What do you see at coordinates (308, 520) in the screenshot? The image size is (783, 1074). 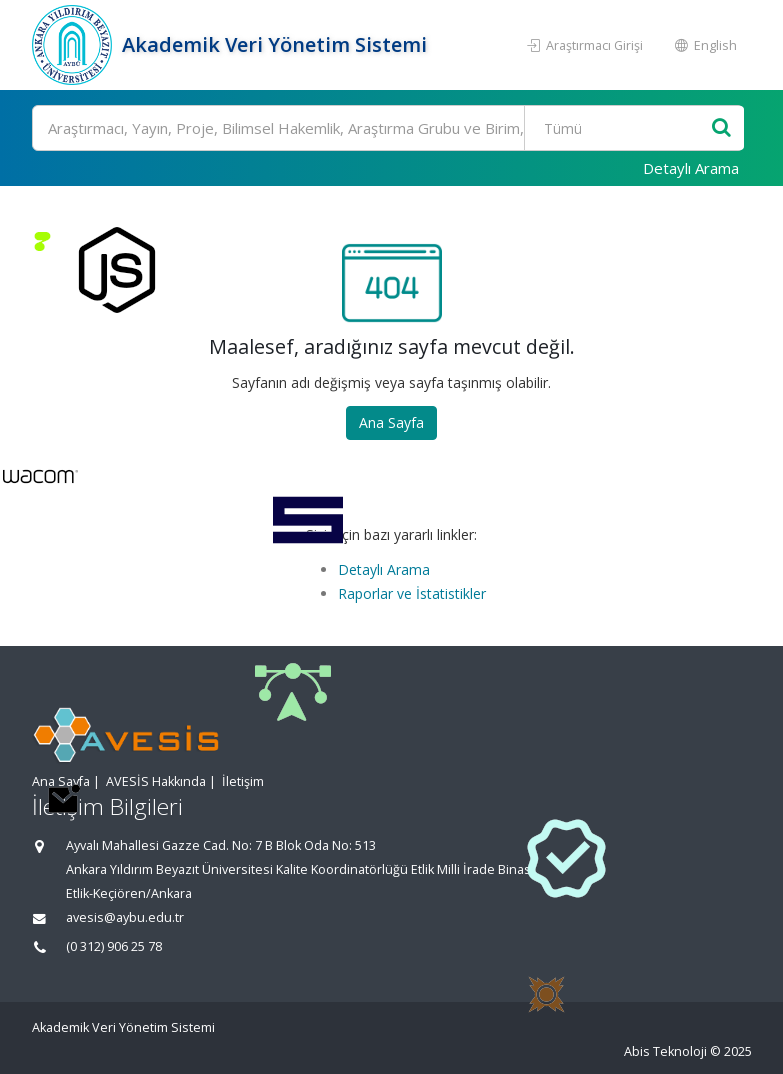 I see `suckless software project logo` at bounding box center [308, 520].